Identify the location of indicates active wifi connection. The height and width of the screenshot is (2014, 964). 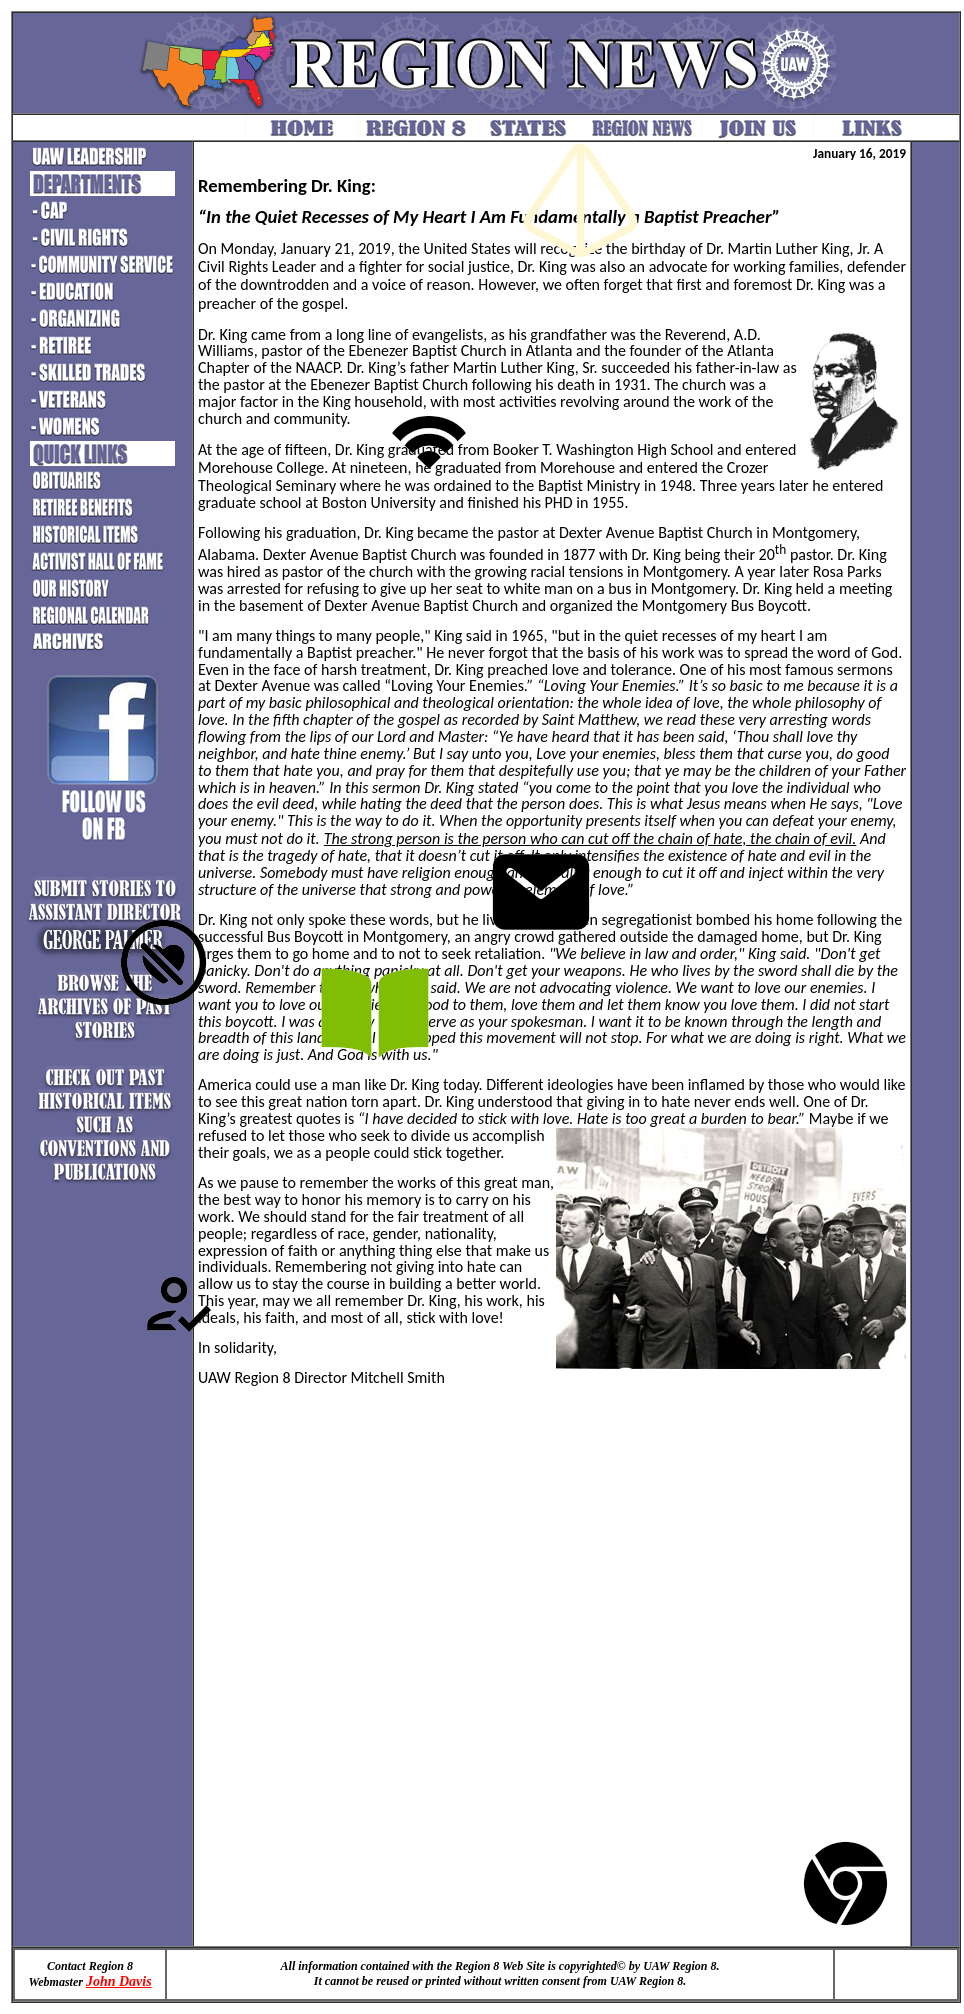
(429, 442).